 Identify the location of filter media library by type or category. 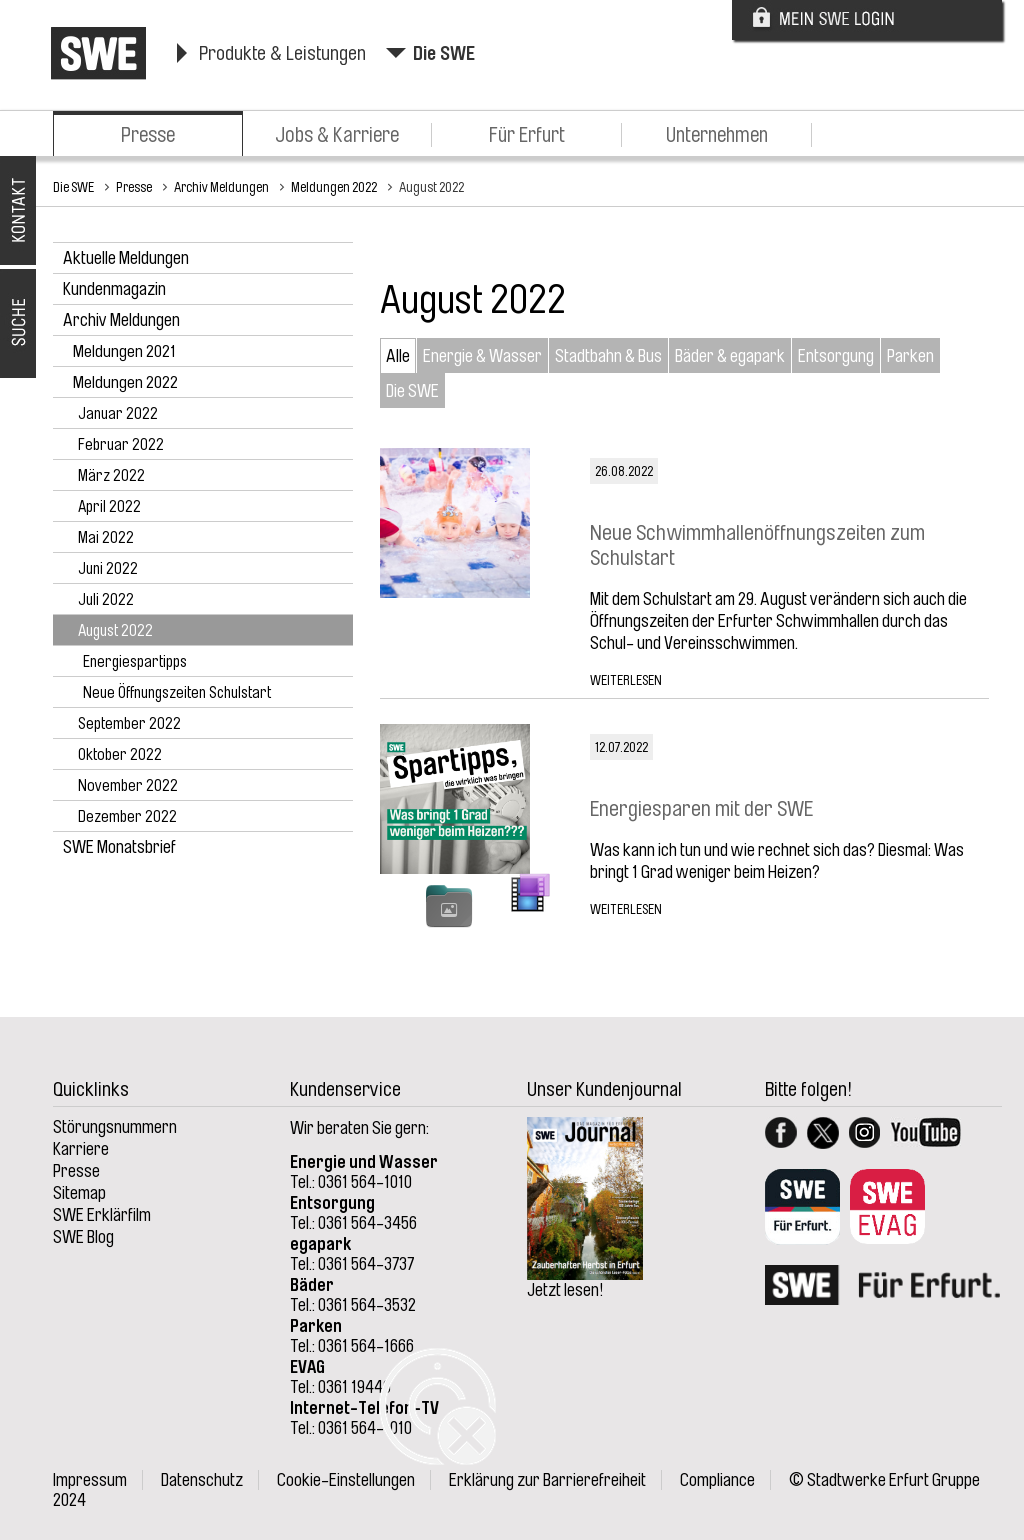
(530, 892).